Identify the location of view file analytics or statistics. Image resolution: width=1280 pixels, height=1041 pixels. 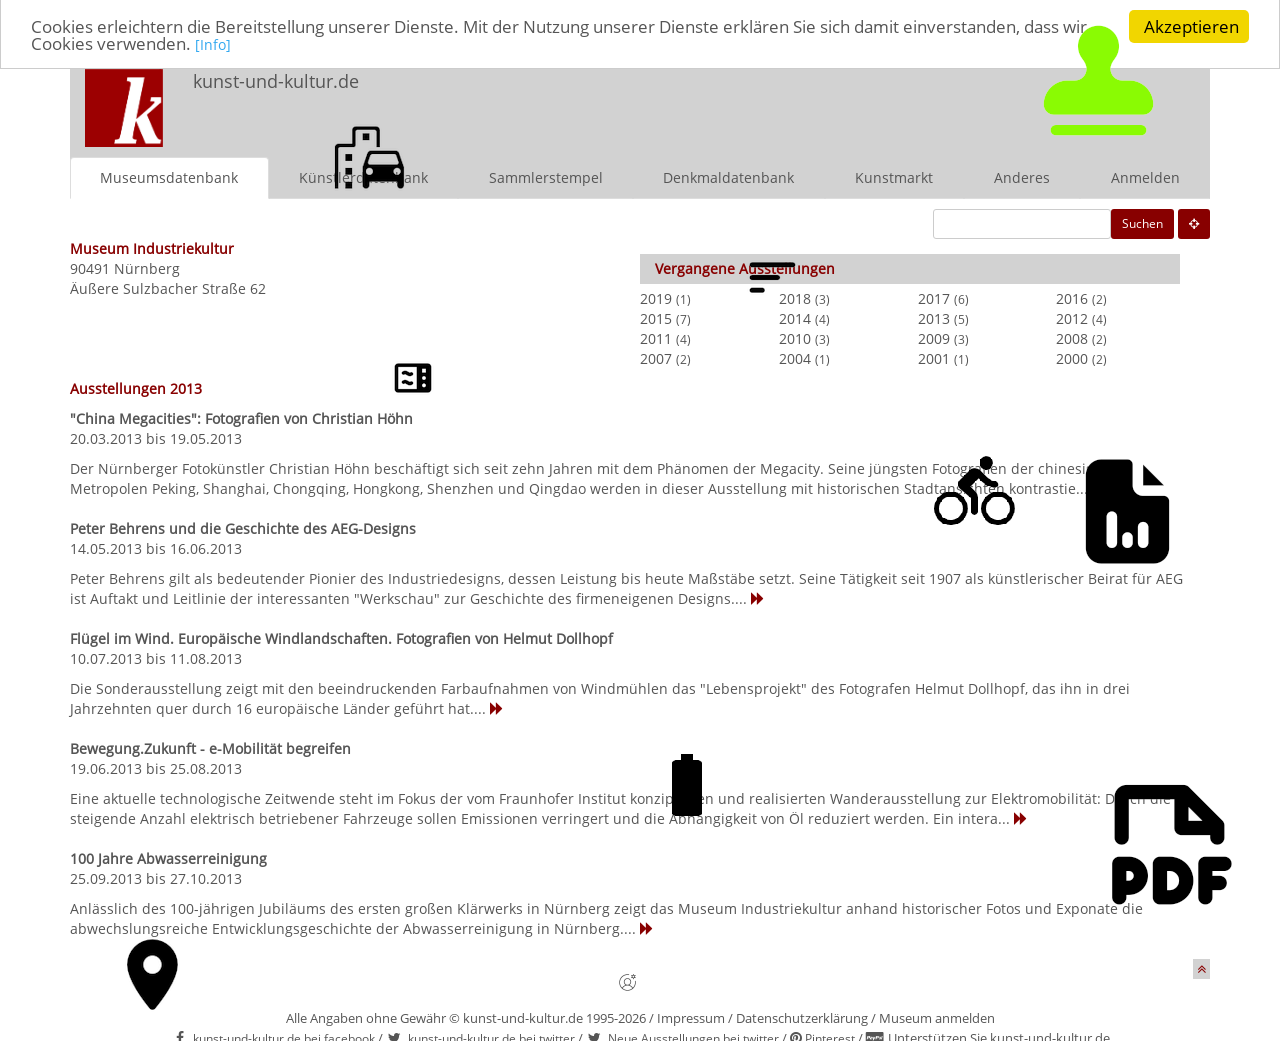
(1127, 511).